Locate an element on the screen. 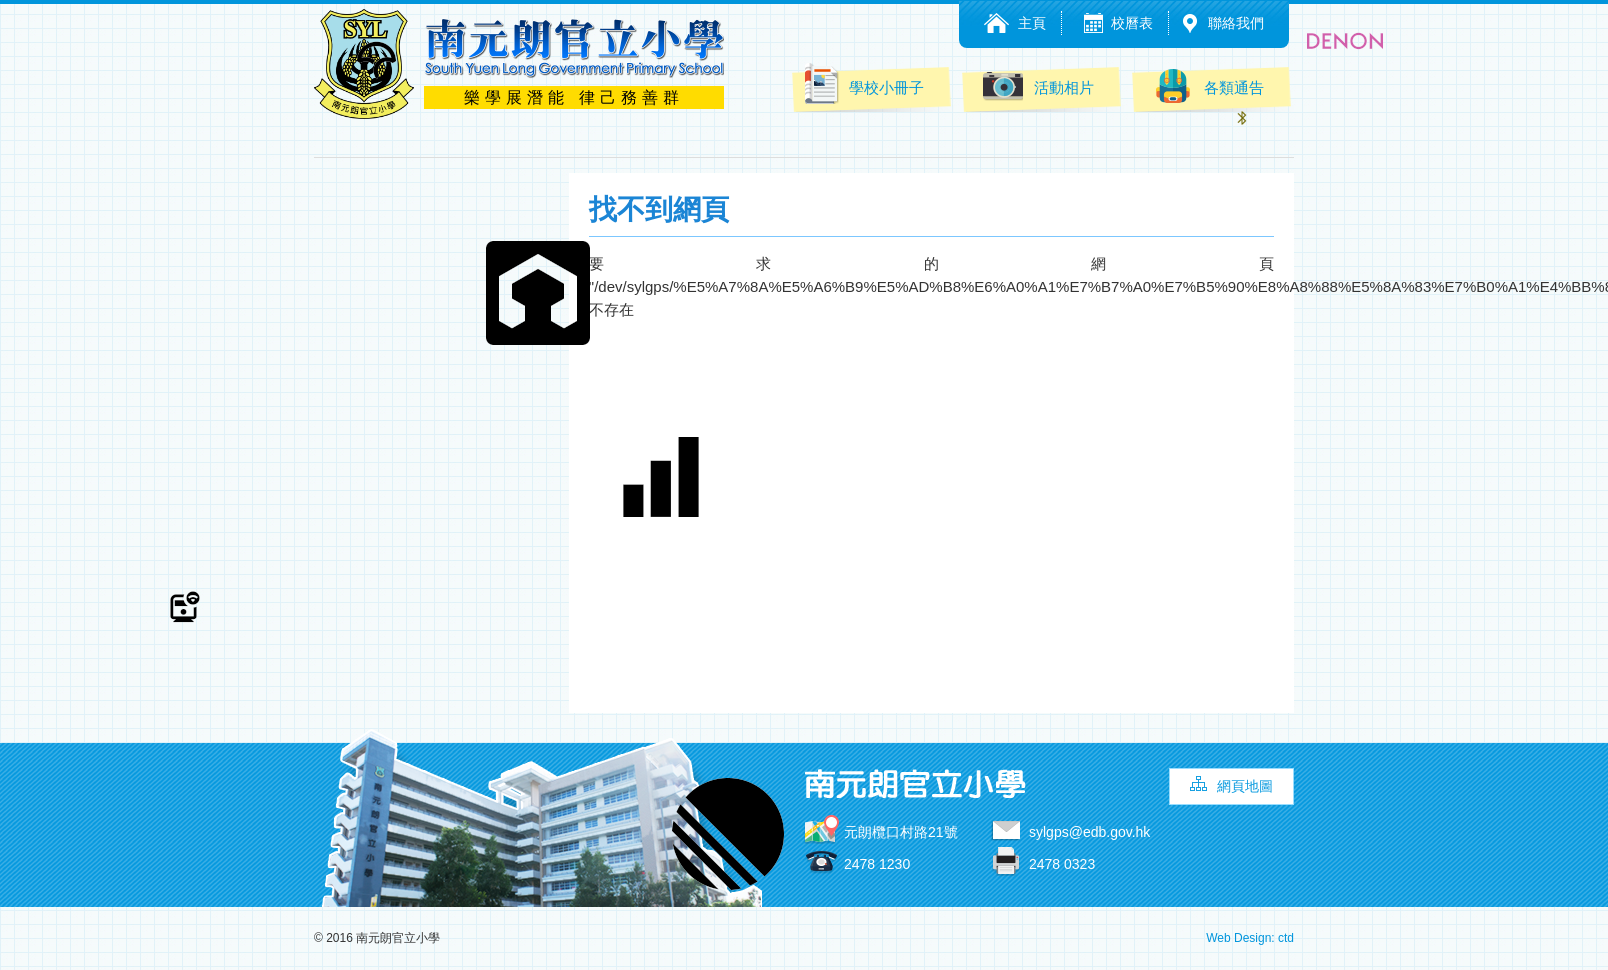 The width and height of the screenshot is (1608, 970). link to Codecov code coverage service is located at coordinates (376, 60).